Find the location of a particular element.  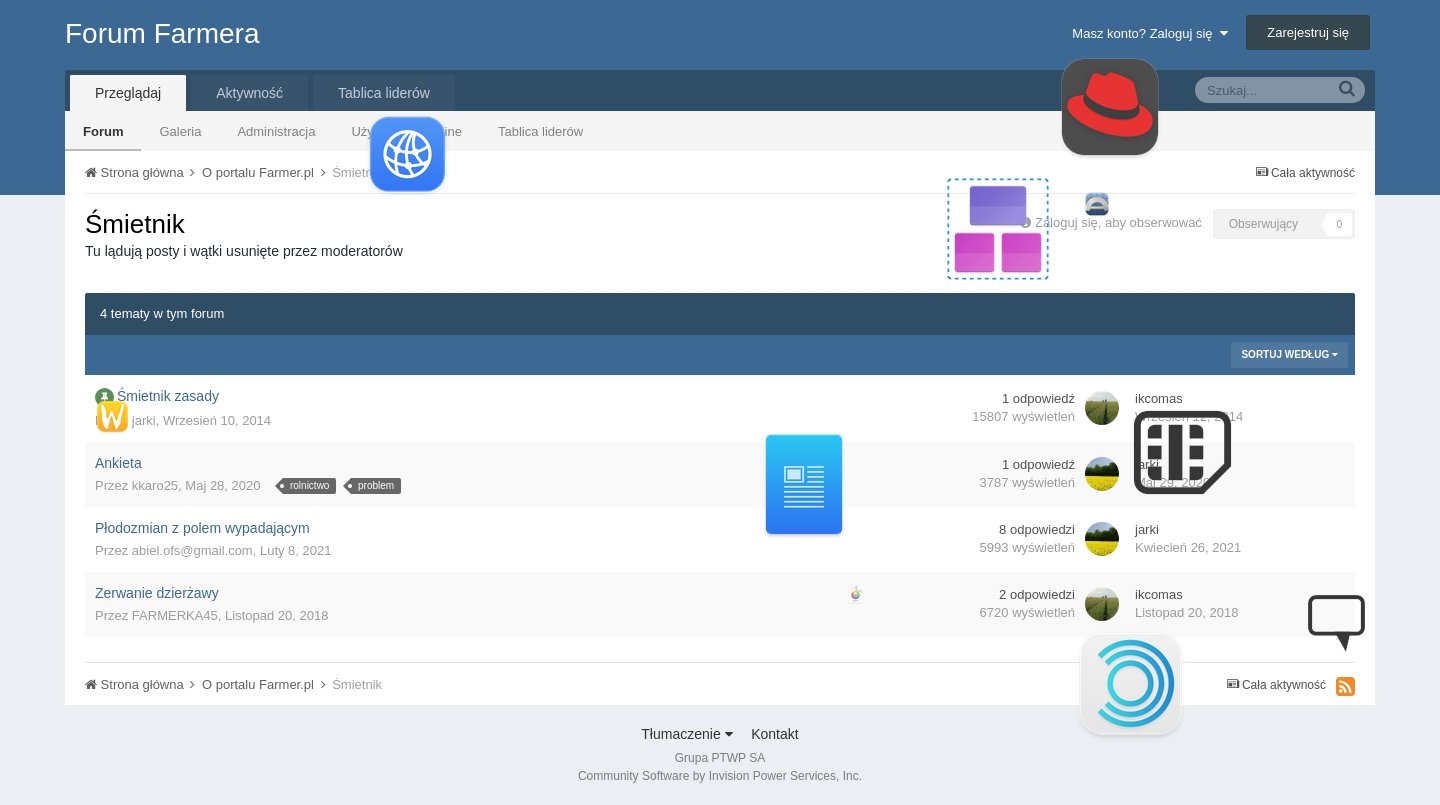

a KVT text file associated with Krita vector graphics is located at coordinates (855, 594).